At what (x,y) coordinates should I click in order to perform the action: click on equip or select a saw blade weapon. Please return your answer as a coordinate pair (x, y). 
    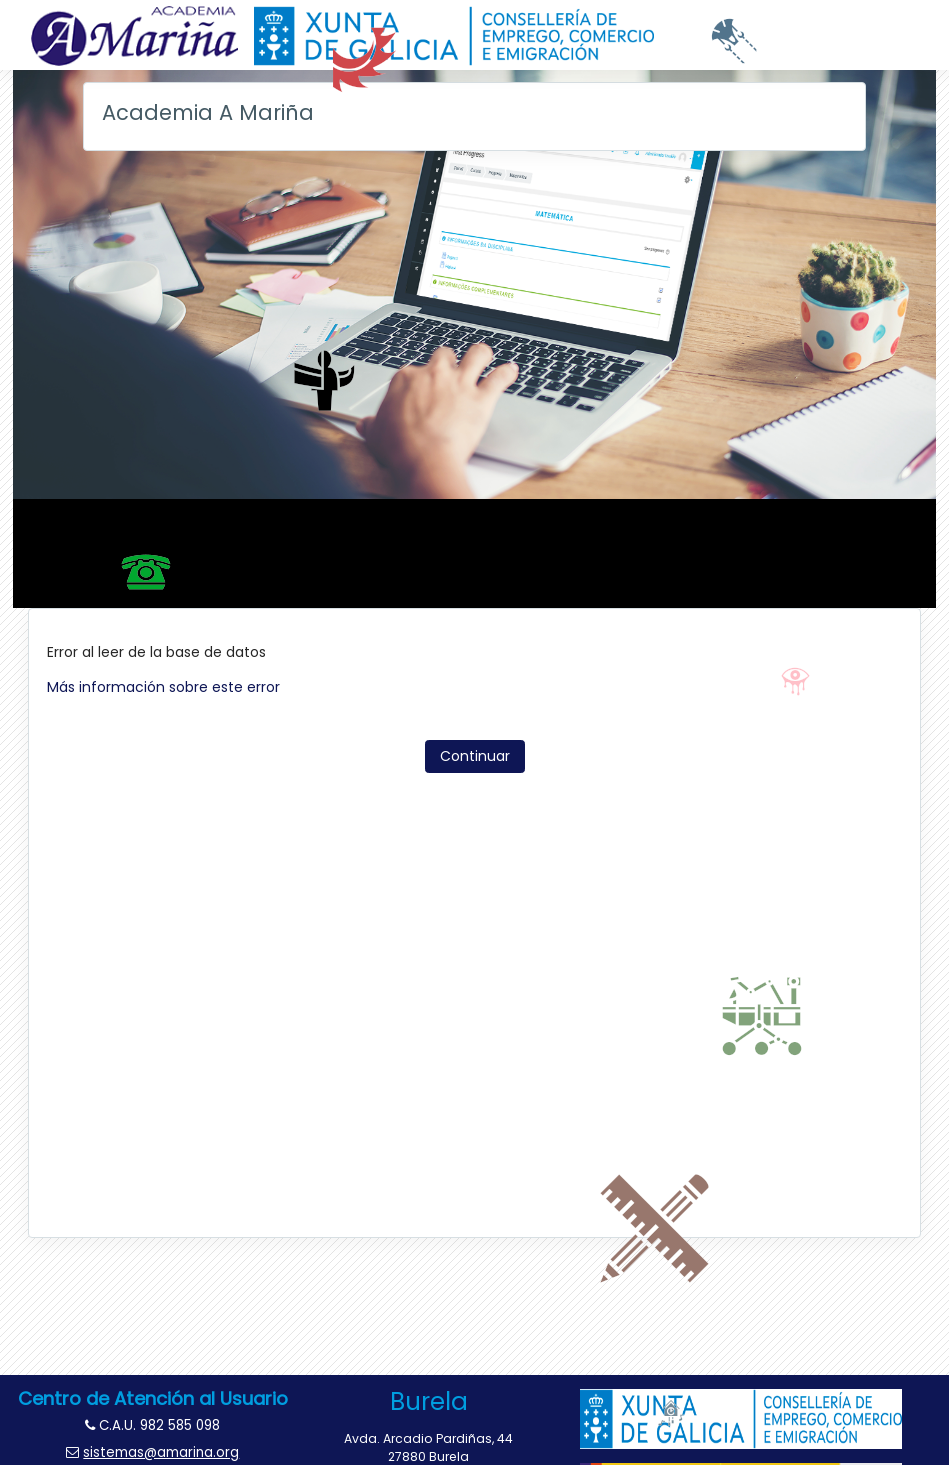
    Looking at the image, I should click on (365, 60).